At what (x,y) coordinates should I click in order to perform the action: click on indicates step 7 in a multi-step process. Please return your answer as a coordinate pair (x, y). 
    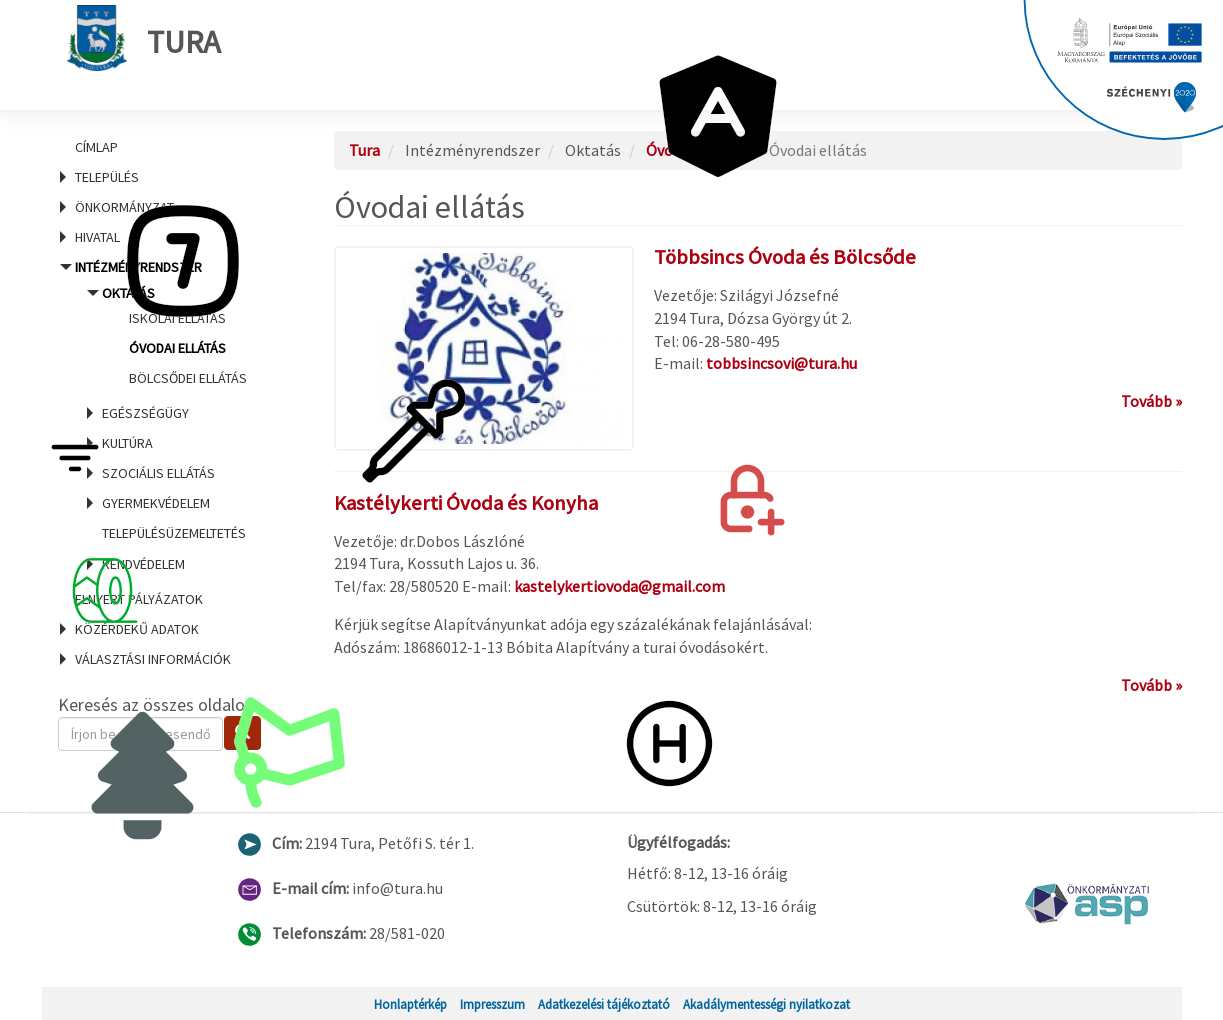
    Looking at the image, I should click on (183, 261).